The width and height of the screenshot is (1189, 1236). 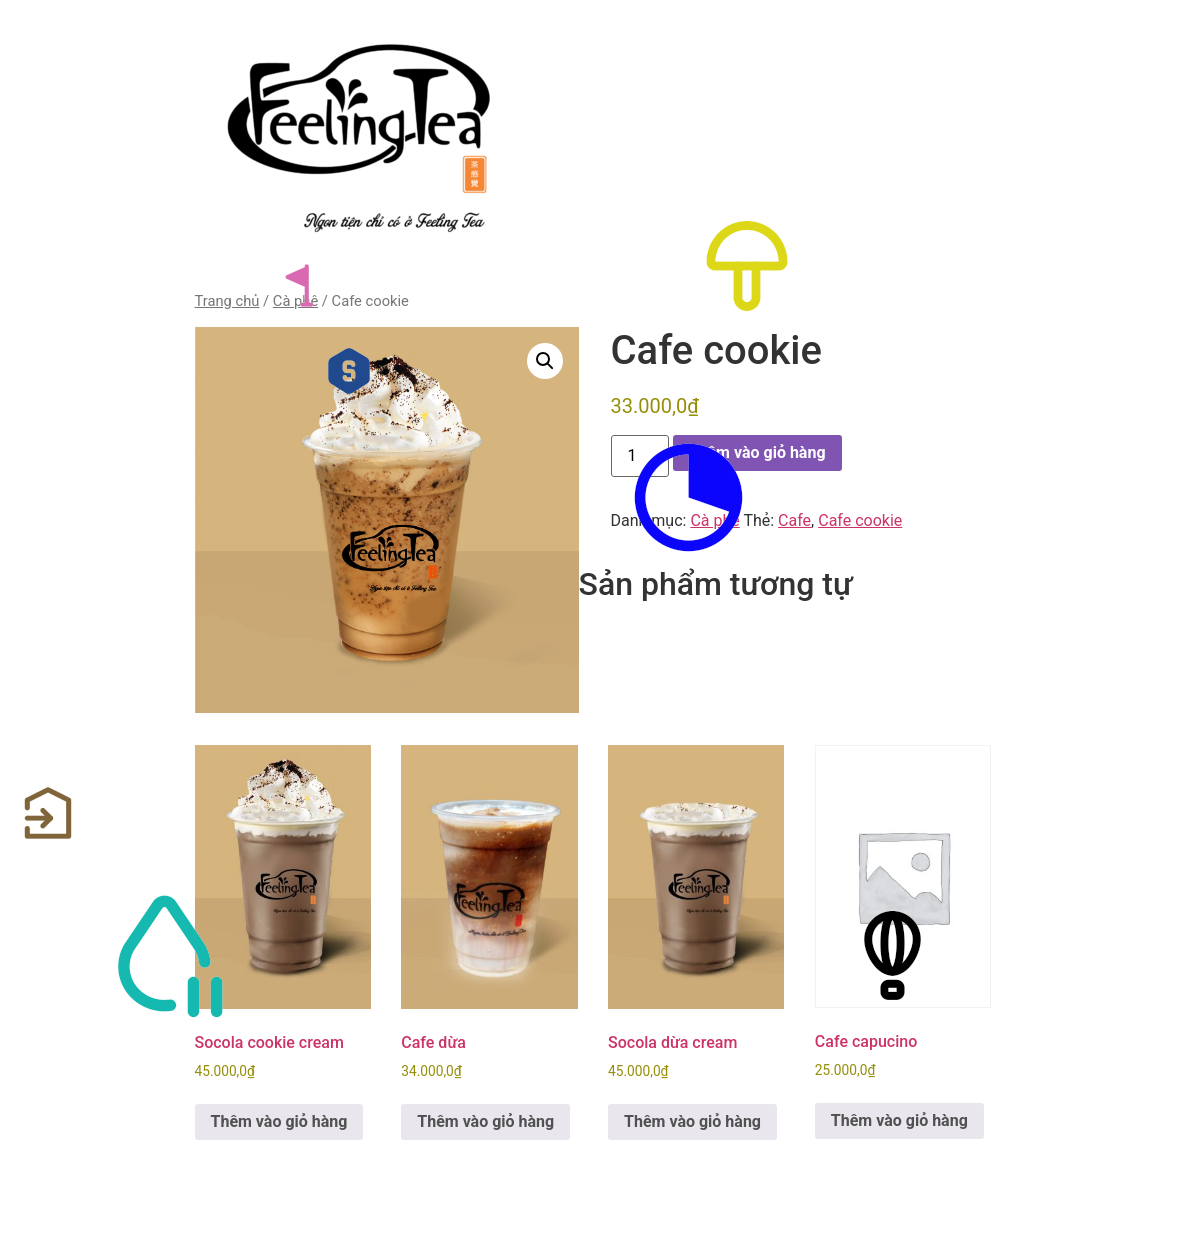 What do you see at coordinates (688, 497) in the screenshot?
I see `indicates 30% progress or completion` at bounding box center [688, 497].